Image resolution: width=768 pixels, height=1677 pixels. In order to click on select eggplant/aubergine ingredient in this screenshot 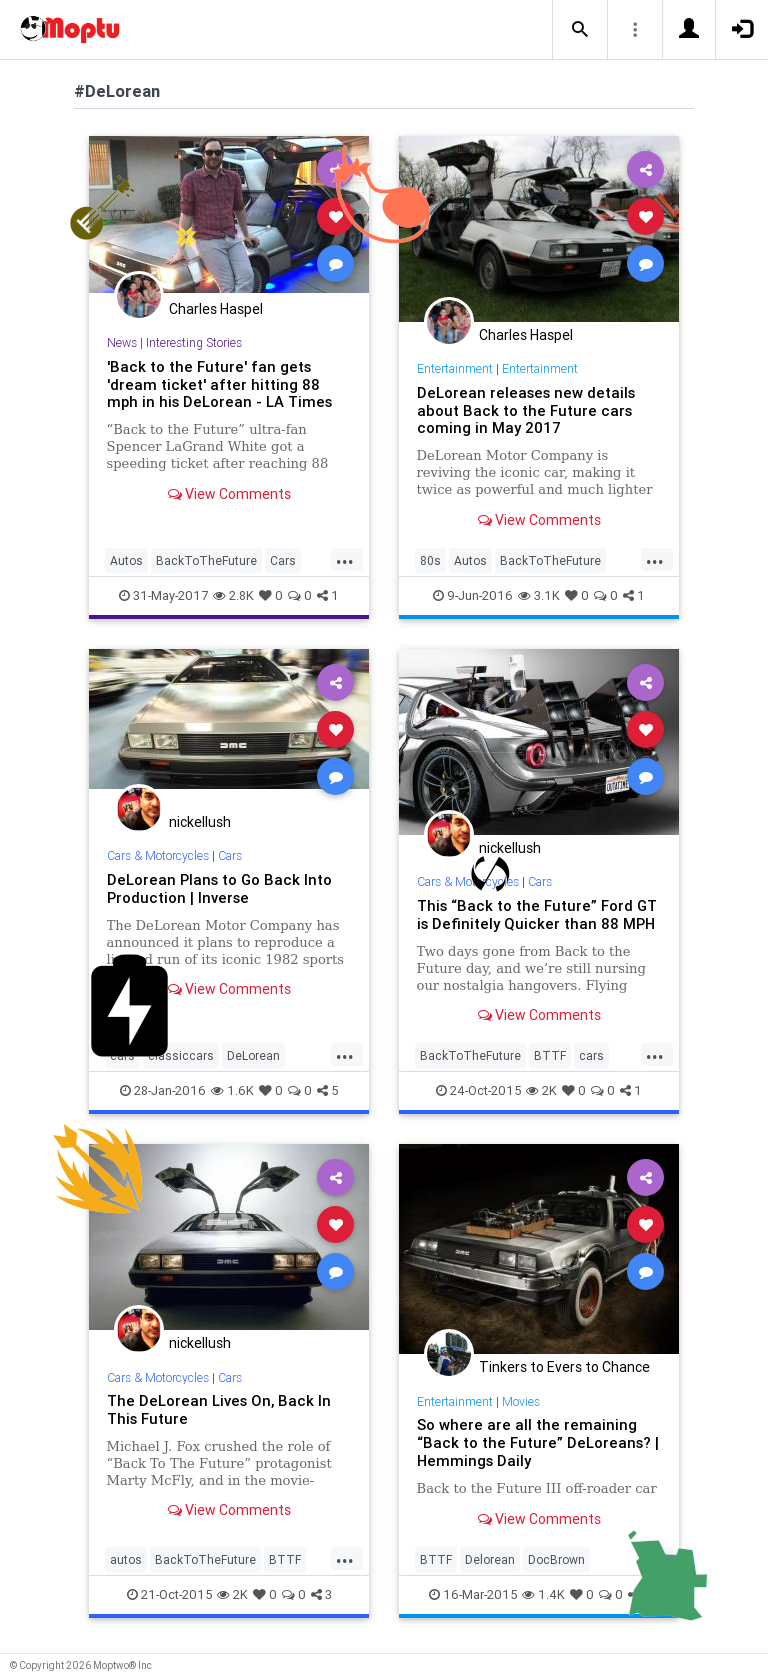, I will do `click(380, 194)`.